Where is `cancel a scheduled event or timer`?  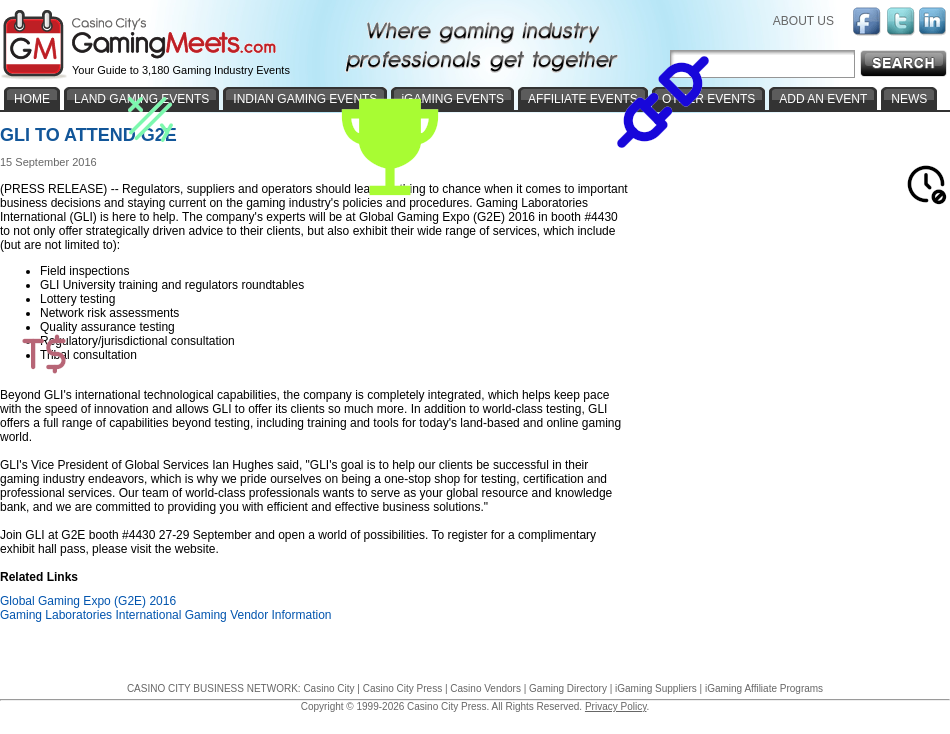 cancel a scheduled event or timer is located at coordinates (926, 184).